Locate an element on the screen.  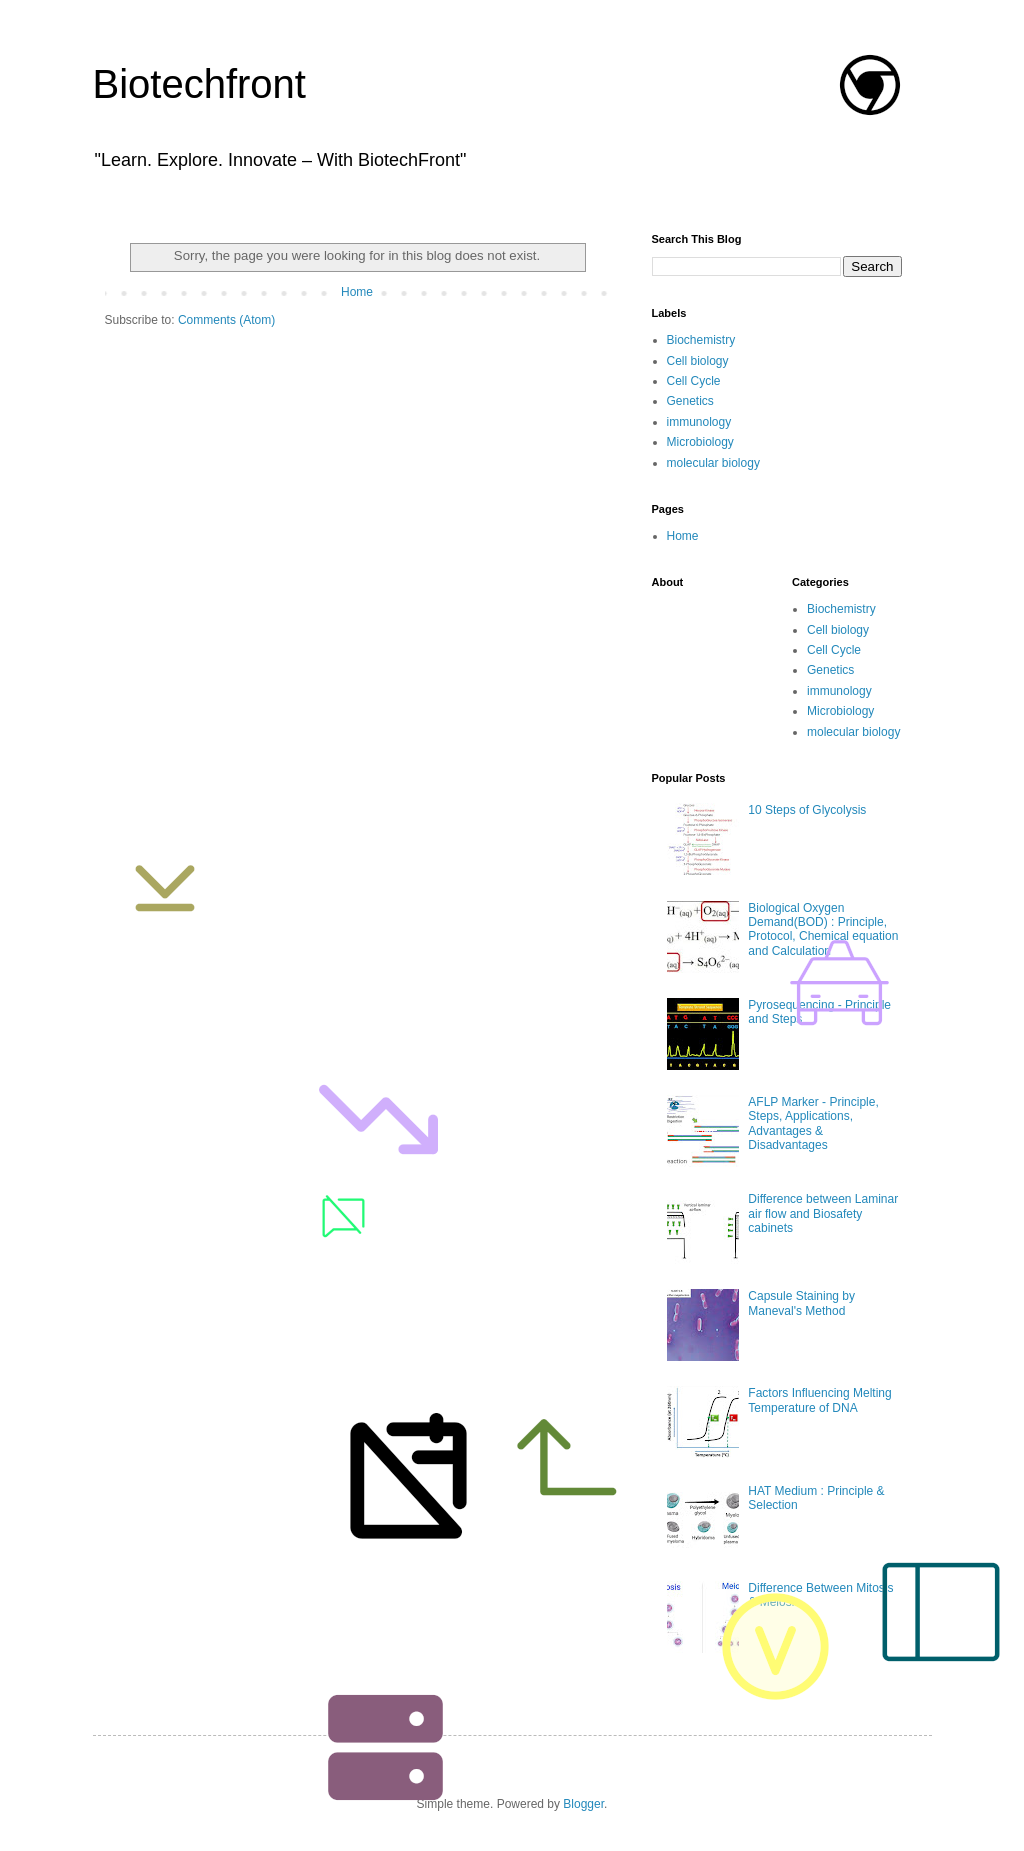
indicates an item or option labeled "V" is located at coordinates (775, 1646).